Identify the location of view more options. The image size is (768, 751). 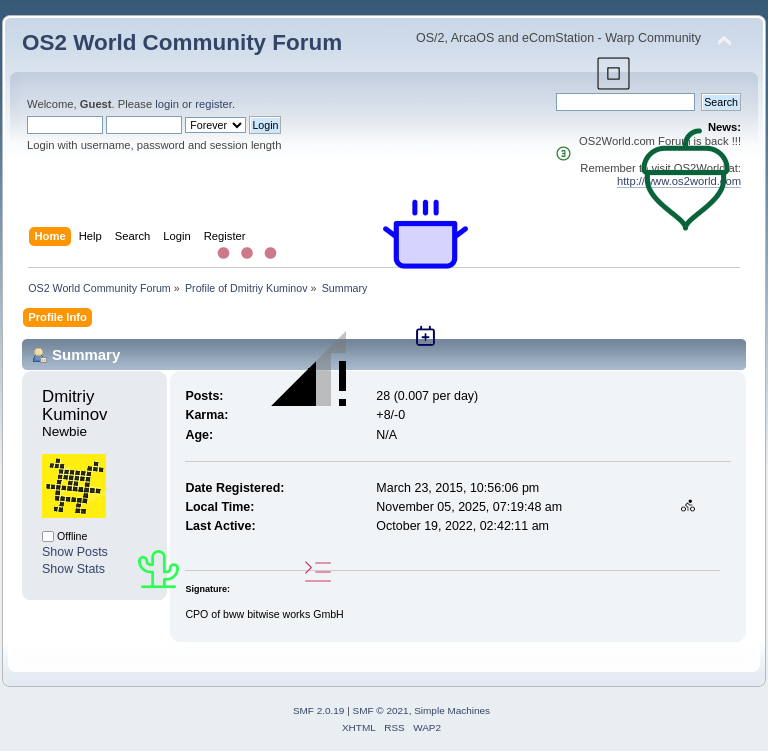
(247, 253).